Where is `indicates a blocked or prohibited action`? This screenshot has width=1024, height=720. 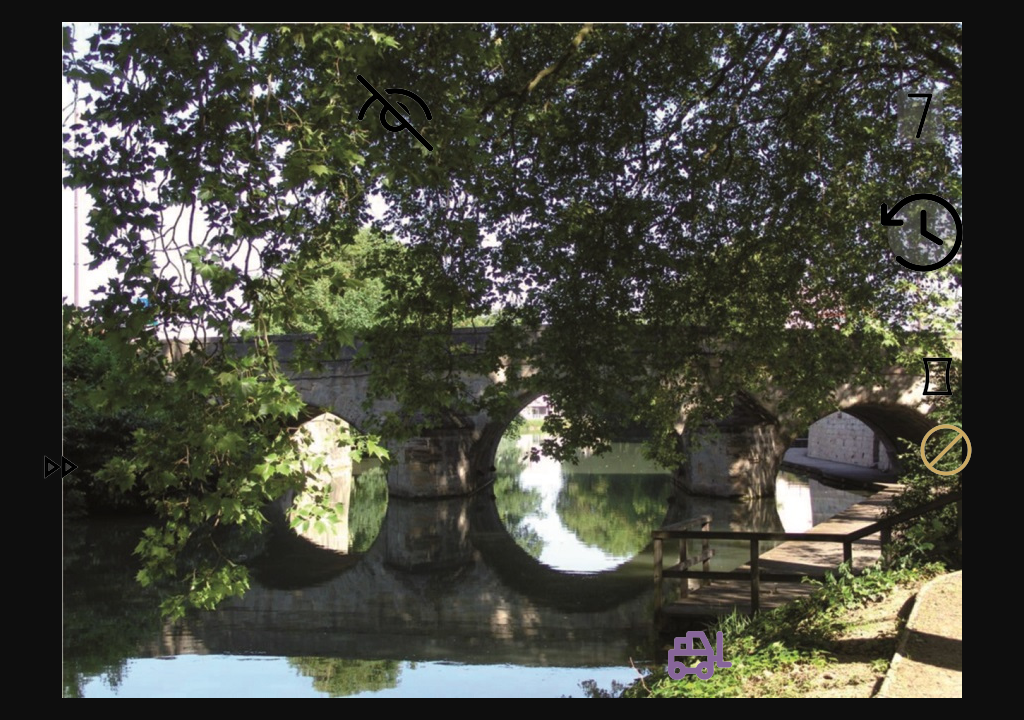
indicates a blocked or prohibited action is located at coordinates (946, 450).